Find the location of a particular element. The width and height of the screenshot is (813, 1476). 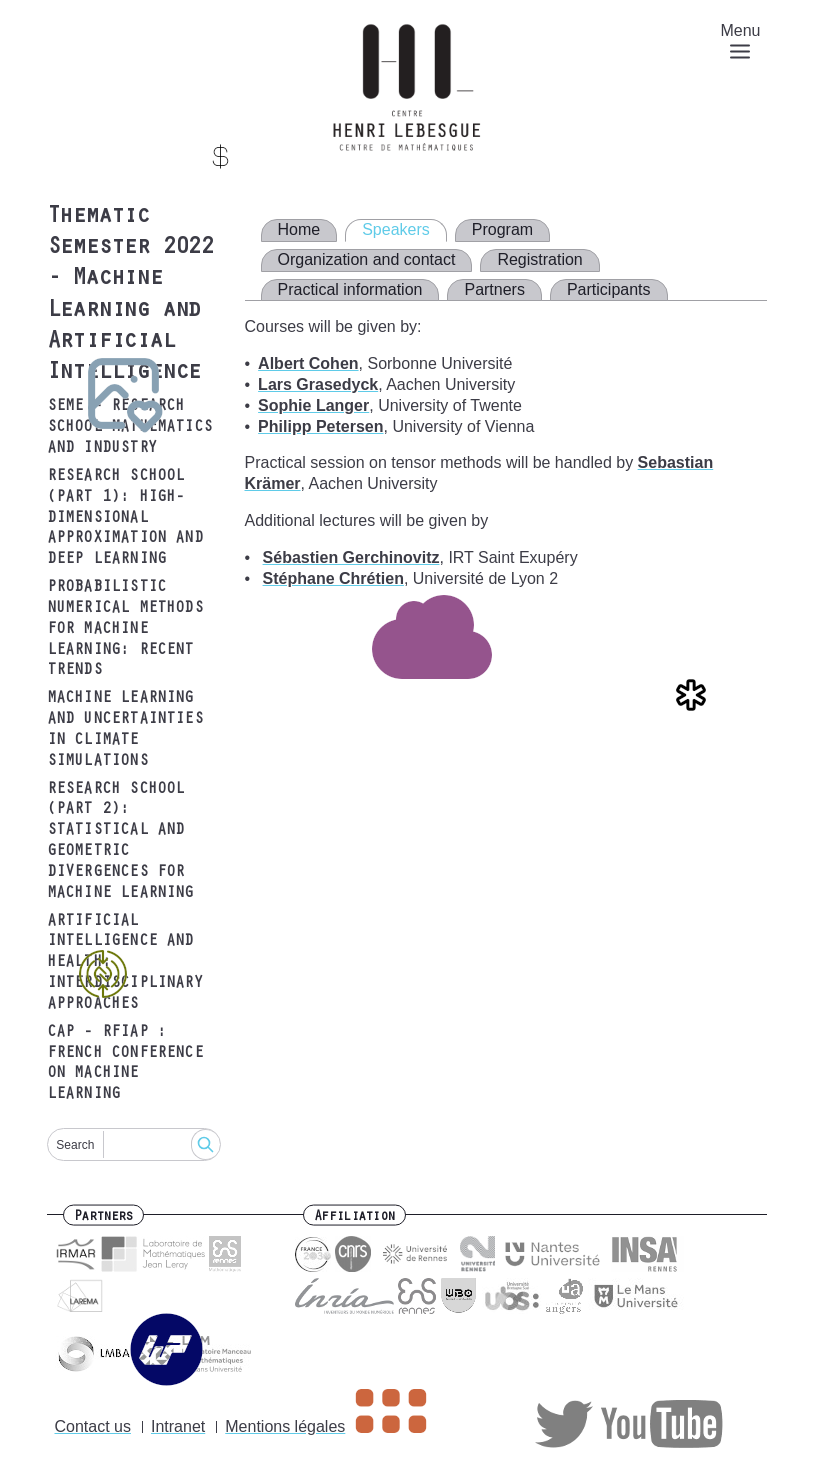

add photo to favorites is located at coordinates (123, 393).